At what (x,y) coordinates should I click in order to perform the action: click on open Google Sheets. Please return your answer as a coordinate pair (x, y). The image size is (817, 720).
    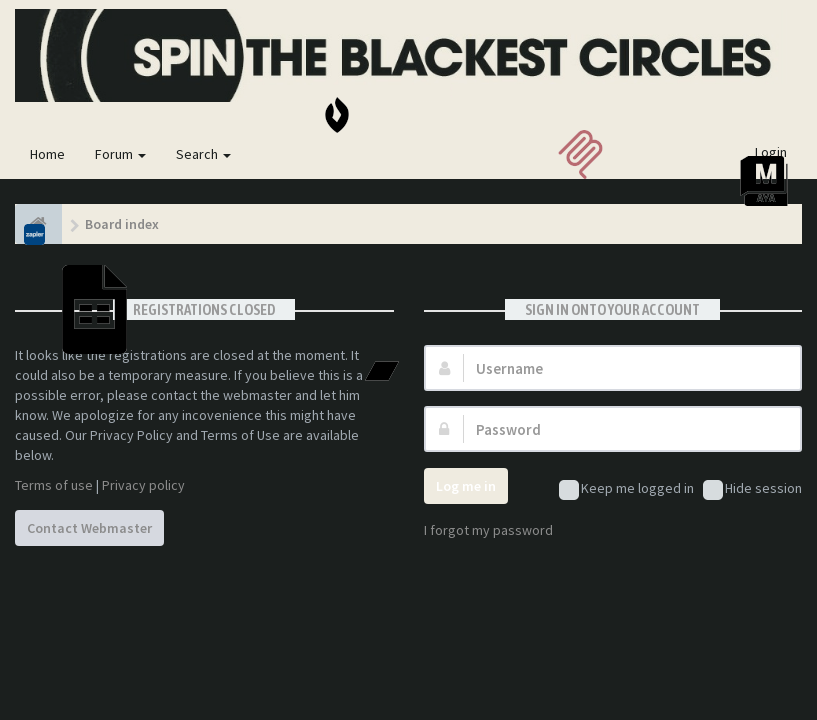
    Looking at the image, I should click on (94, 309).